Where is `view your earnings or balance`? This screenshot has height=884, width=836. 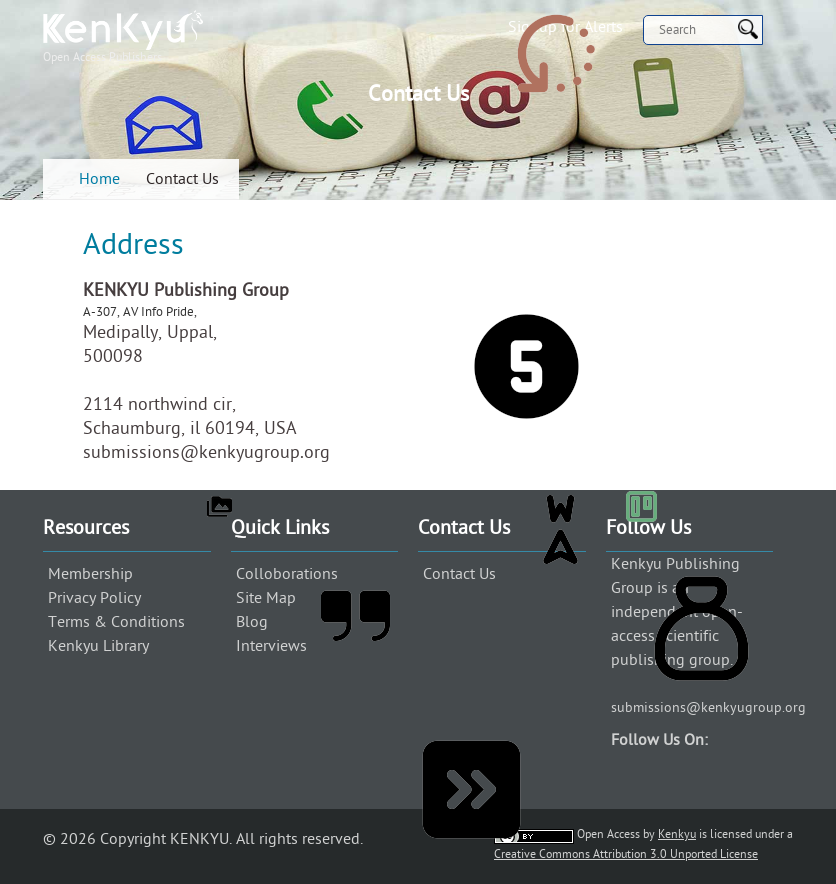
view your earnings or balance is located at coordinates (701, 628).